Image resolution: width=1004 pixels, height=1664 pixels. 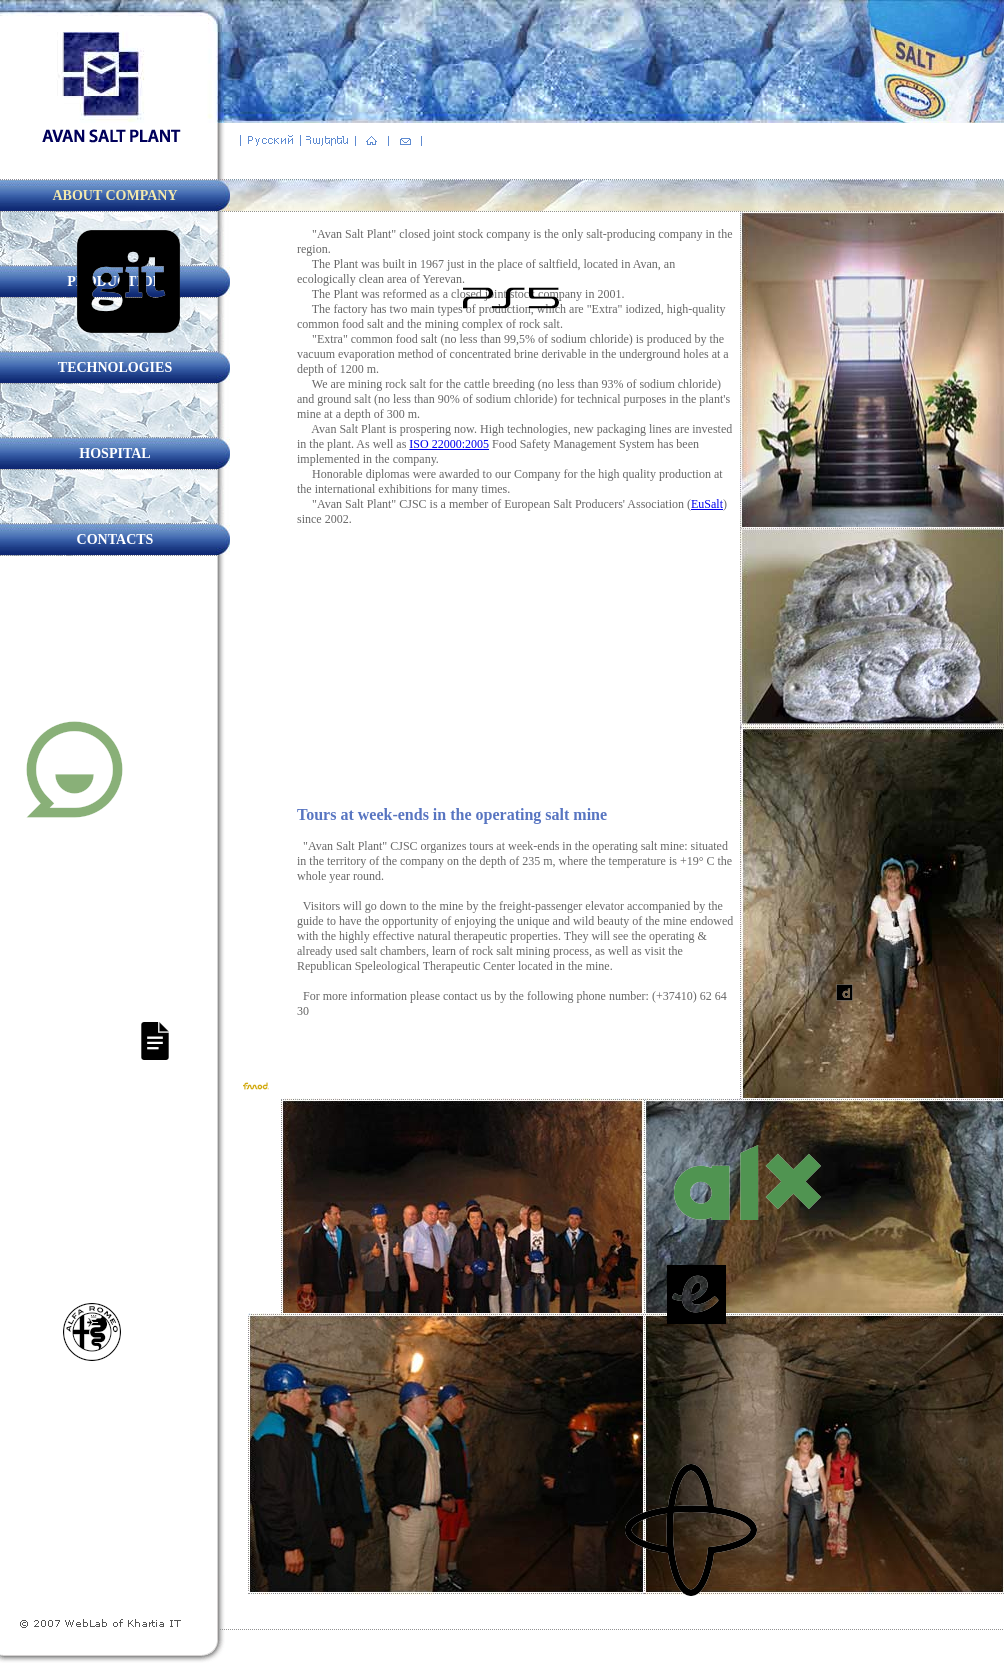 I want to click on ember.js framework logo, so click(x=696, y=1294).